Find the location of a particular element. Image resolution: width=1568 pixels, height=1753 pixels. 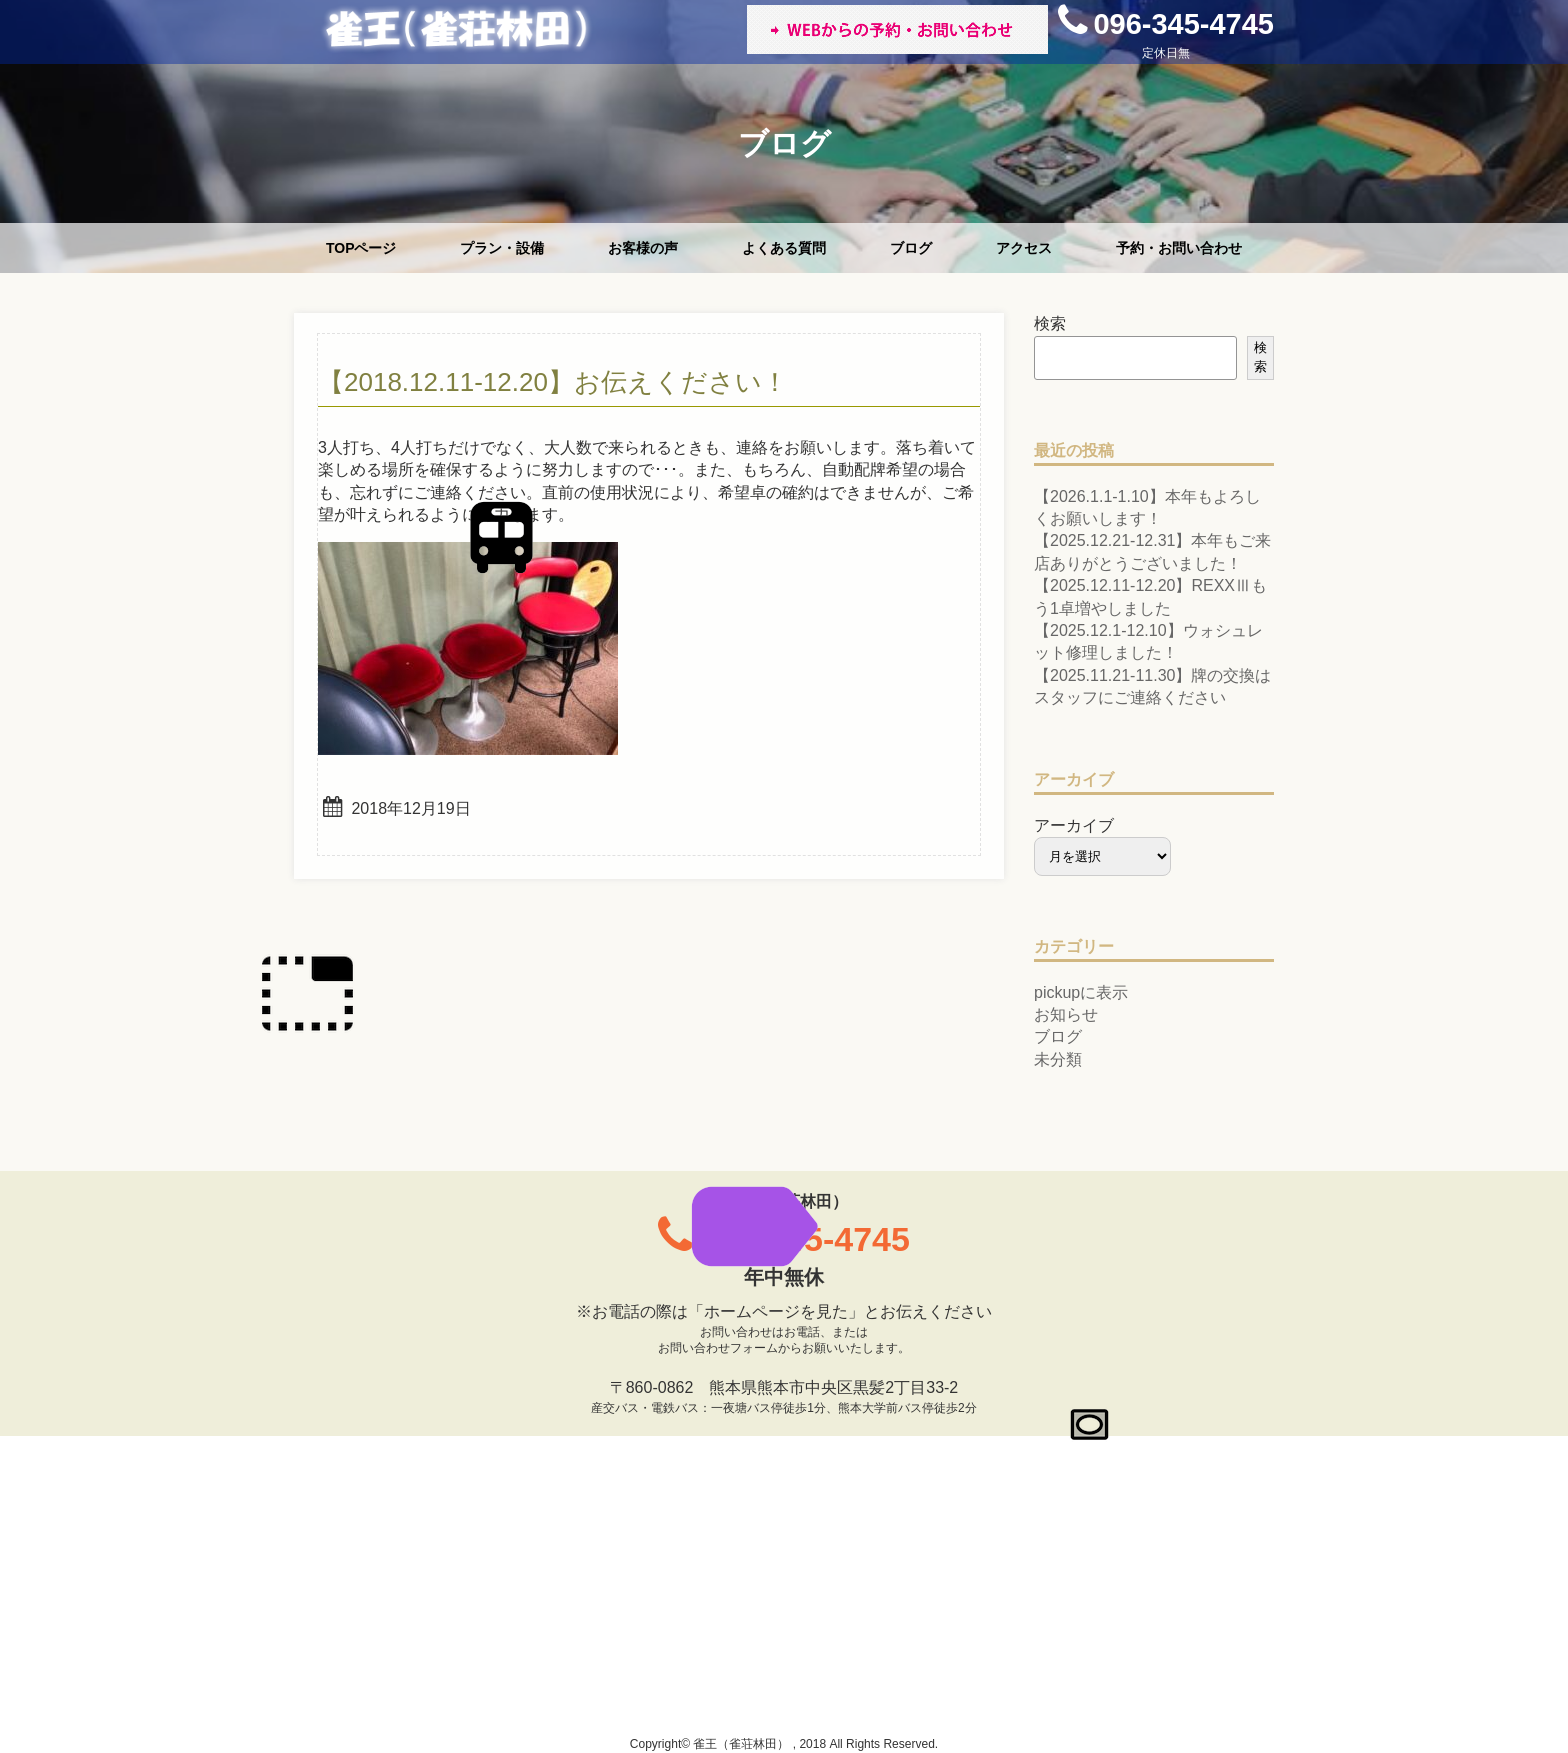

view bus routes or schedules is located at coordinates (501, 537).